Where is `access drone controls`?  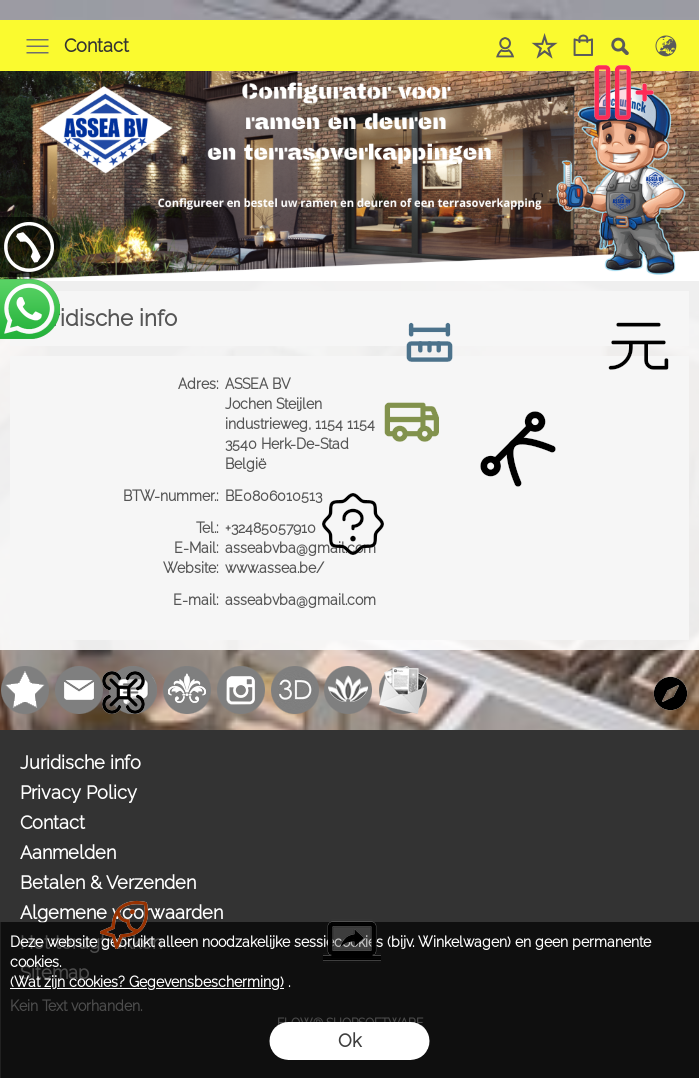
access drone controls is located at coordinates (123, 692).